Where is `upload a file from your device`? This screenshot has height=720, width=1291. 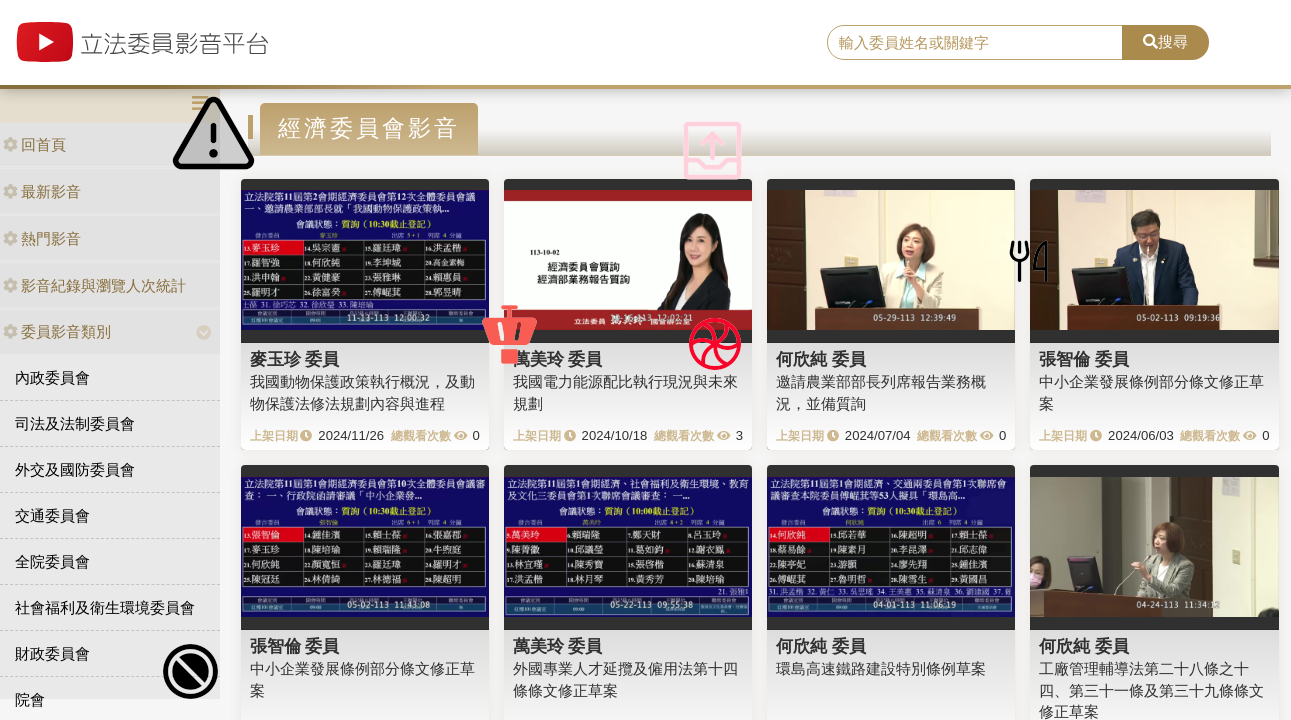
upload a file from your device is located at coordinates (712, 150).